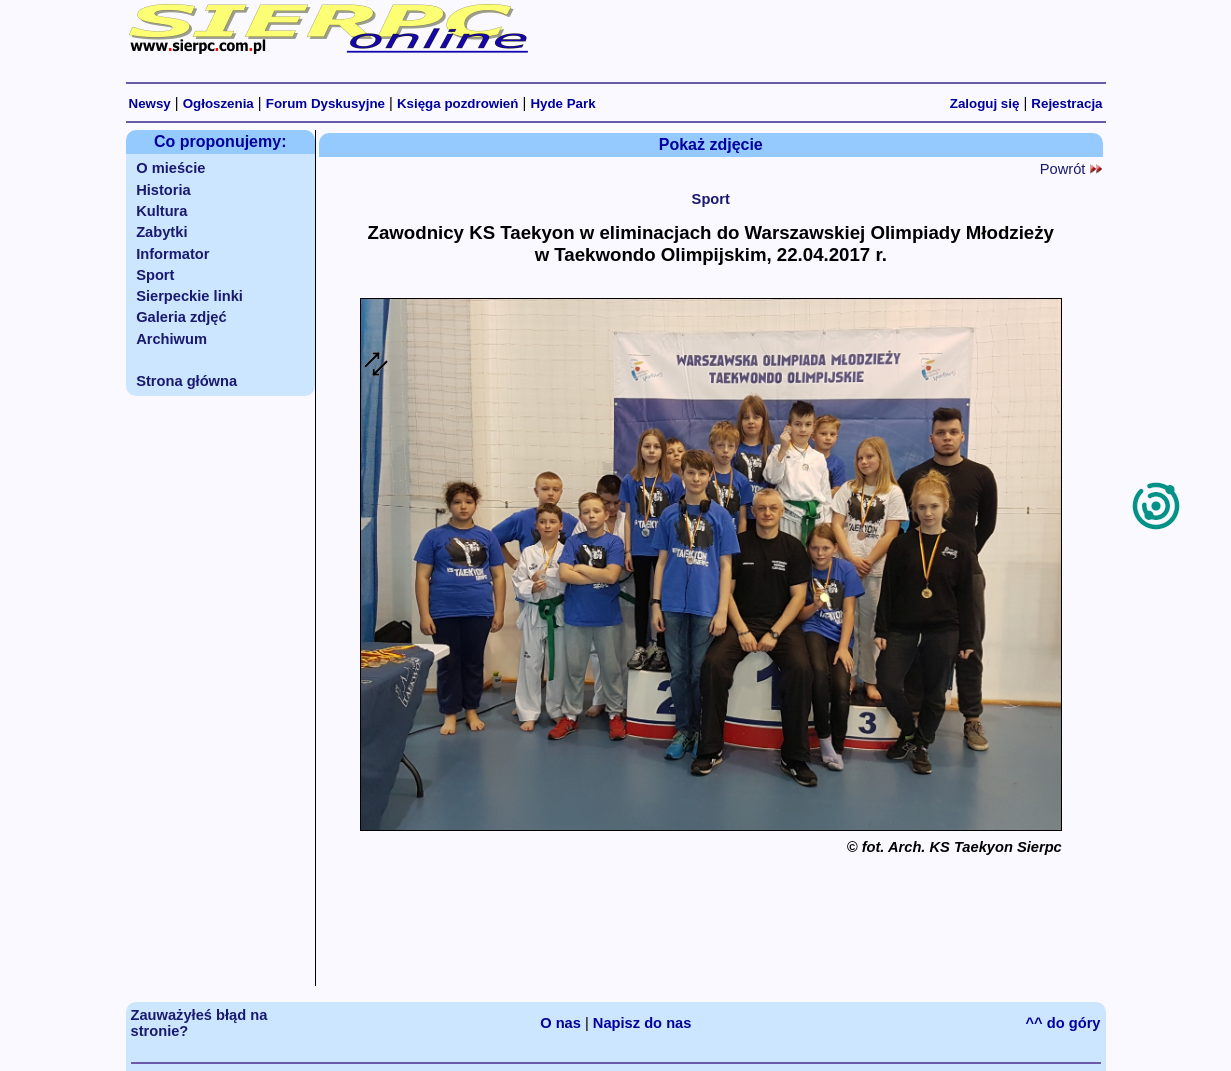 This screenshot has height=1071, width=1231. I want to click on explore the universe or cosmos section, so click(1156, 506).